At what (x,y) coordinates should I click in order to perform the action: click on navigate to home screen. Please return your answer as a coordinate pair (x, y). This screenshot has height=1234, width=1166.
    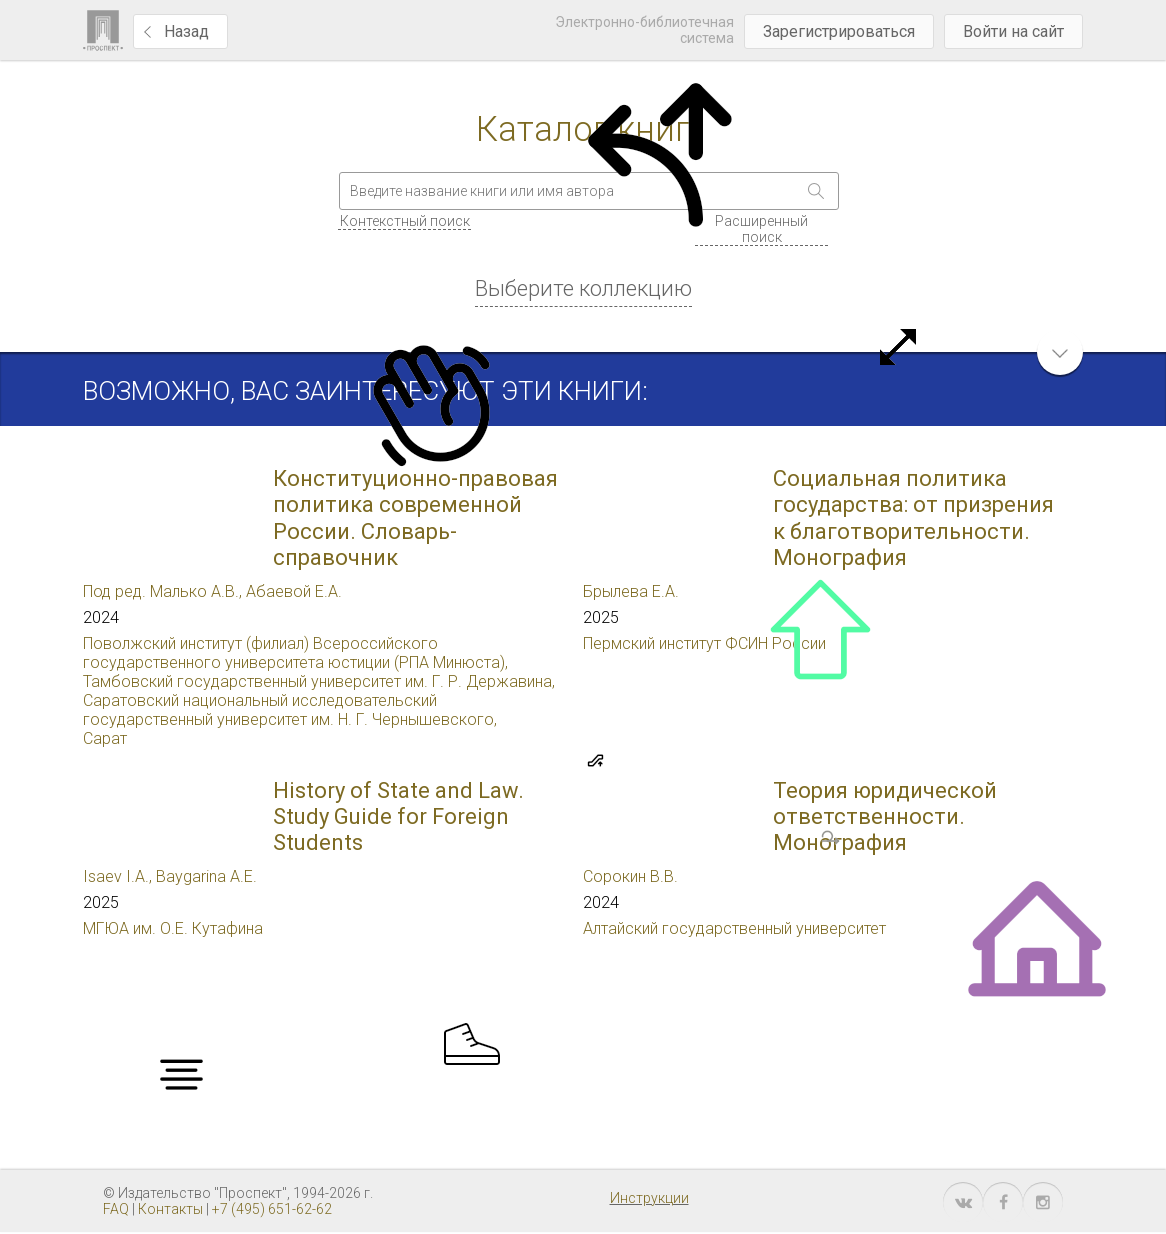
    Looking at the image, I should click on (1037, 941).